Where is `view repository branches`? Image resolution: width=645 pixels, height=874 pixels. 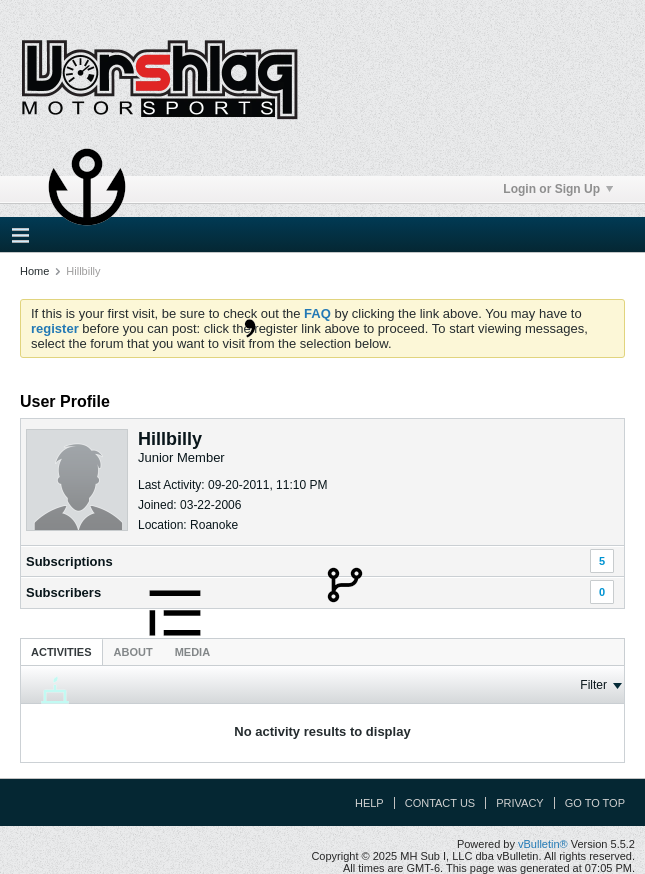
view repository branches is located at coordinates (345, 585).